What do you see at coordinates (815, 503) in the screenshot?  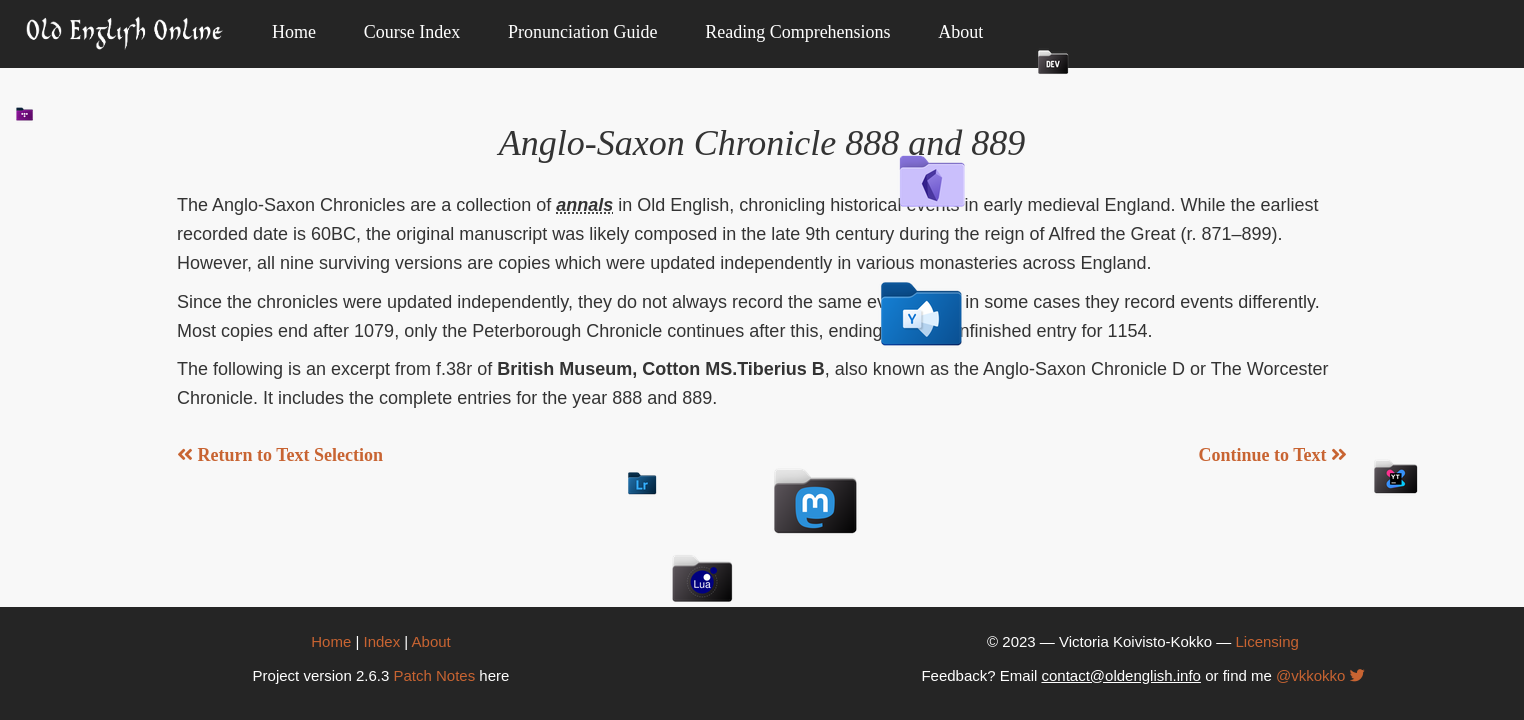 I see `folder containing mastodon-related files` at bounding box center [815, 503].